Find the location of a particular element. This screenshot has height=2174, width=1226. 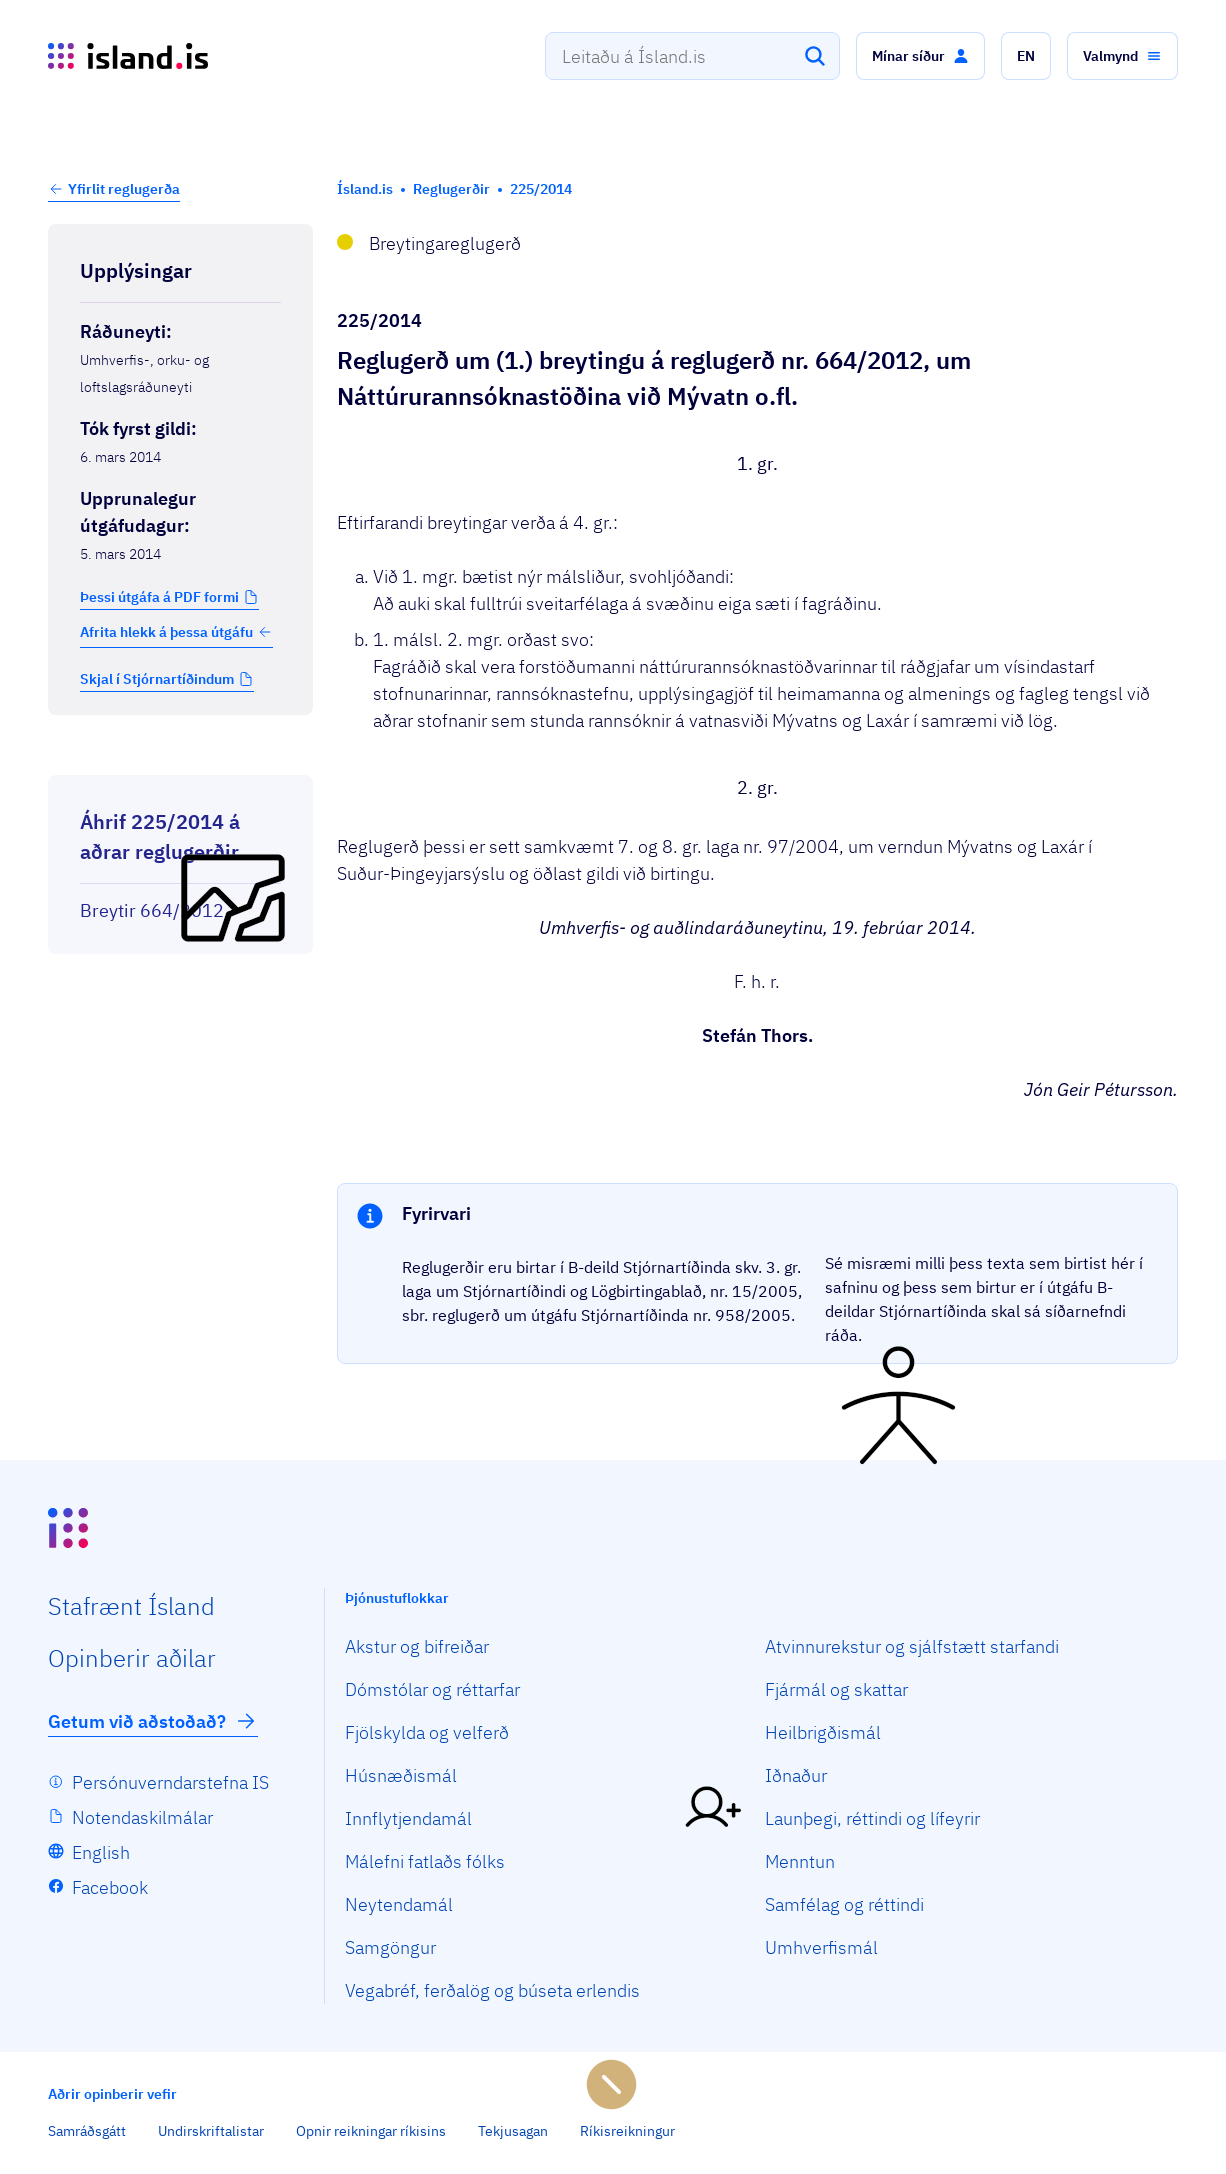

add a new user or contact is located at coordinates (711, 1808).